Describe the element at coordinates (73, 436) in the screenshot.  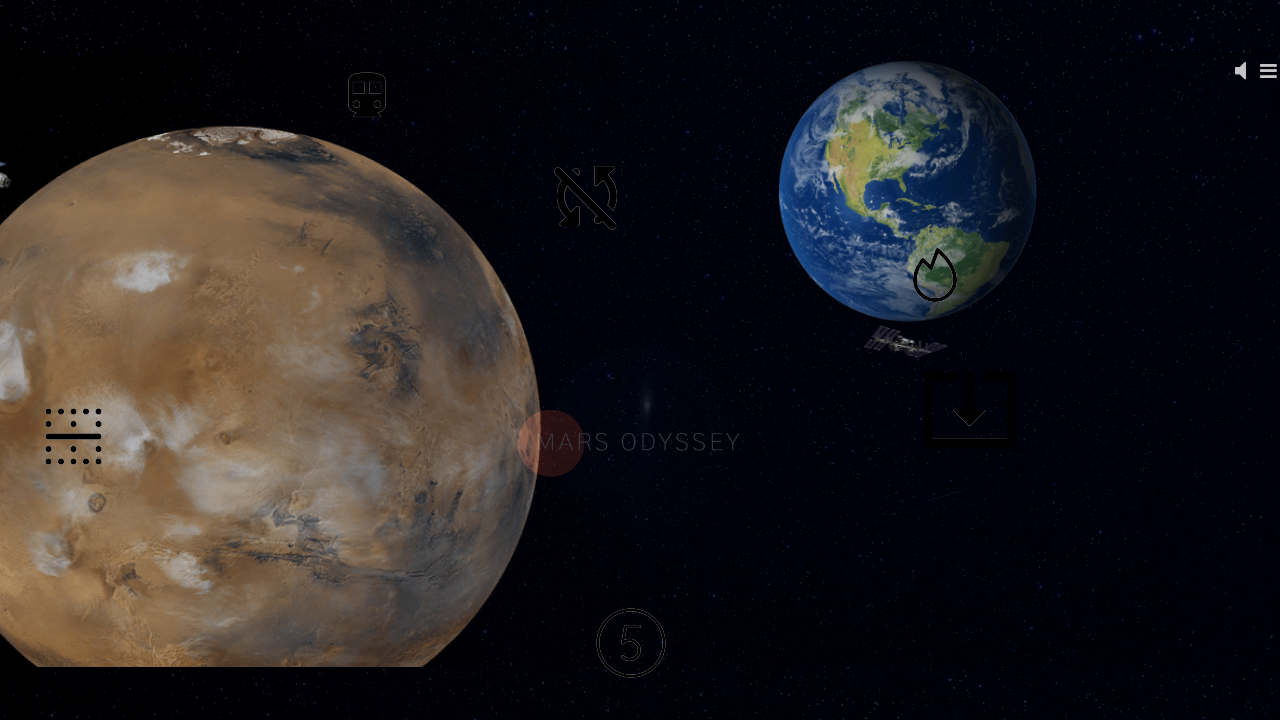
I see `apply horizontal border to selected cells` at that location.